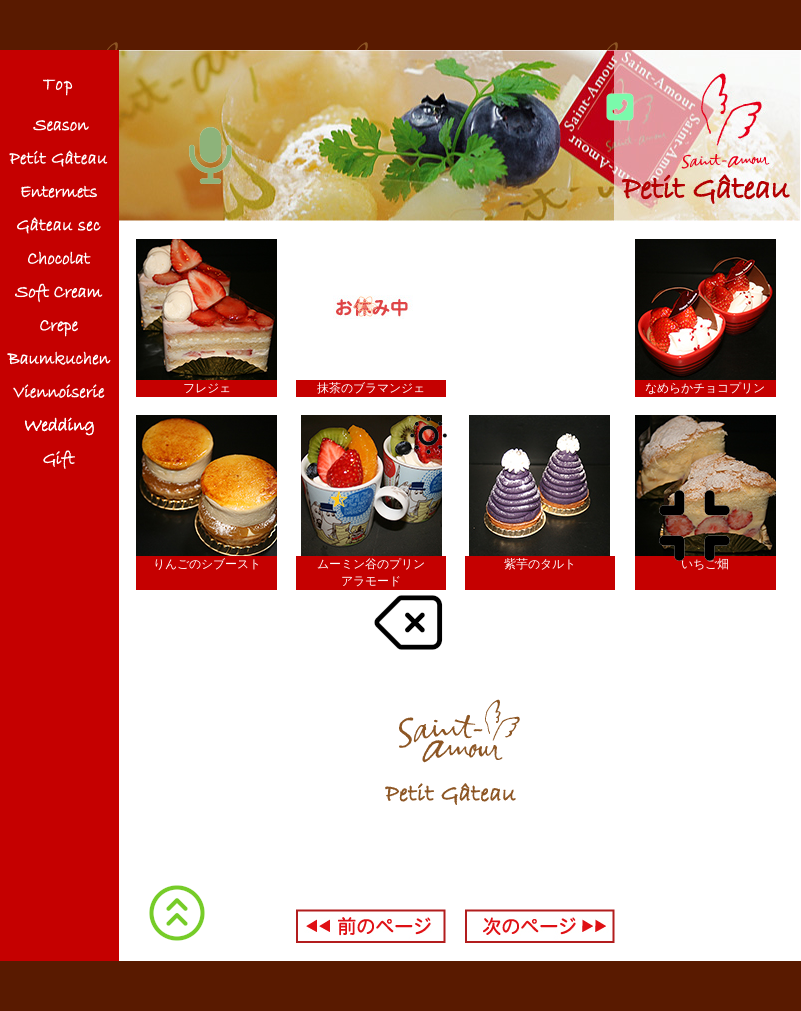 The width and height of the screenshot is (801, 1011). Describe the element at coordinates (365, 306) in the screenshot. I see `react europe conference logo` at that location.